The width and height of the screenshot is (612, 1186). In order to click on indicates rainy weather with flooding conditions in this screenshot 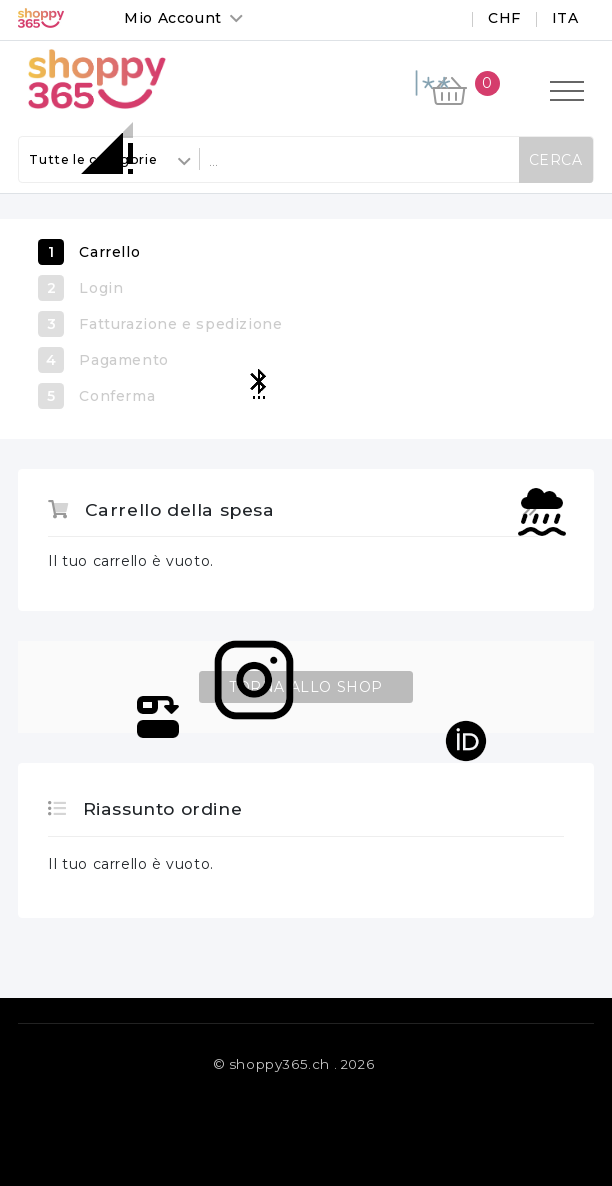, I will do `click(542, 512)`.